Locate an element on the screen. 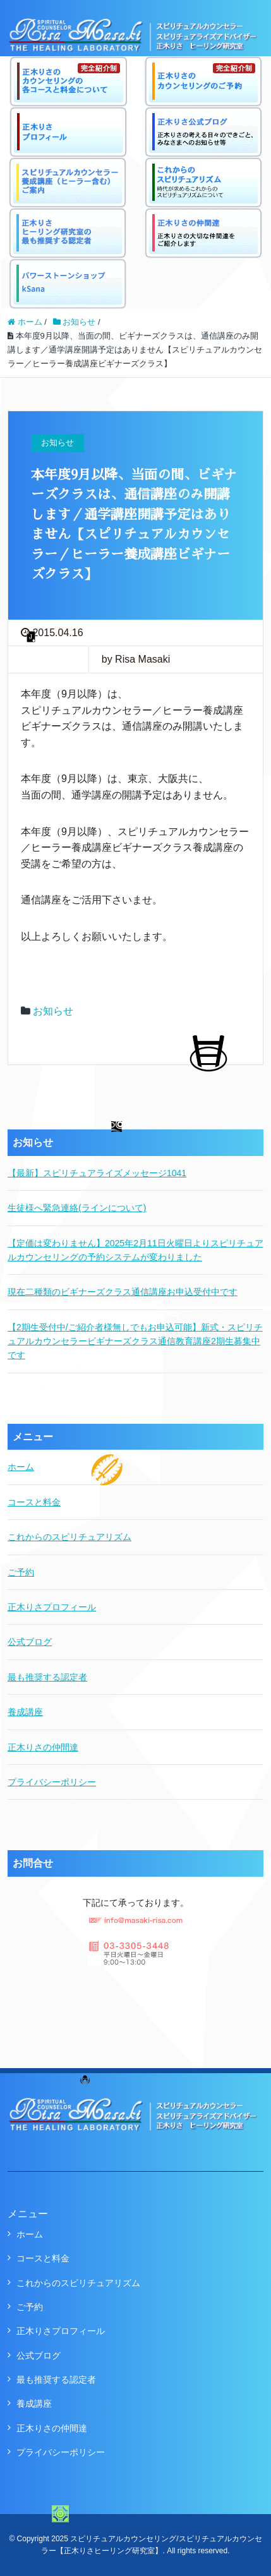 The image size is (271, 2576). jack of clubs playing card is located at coordinates (31, 637).